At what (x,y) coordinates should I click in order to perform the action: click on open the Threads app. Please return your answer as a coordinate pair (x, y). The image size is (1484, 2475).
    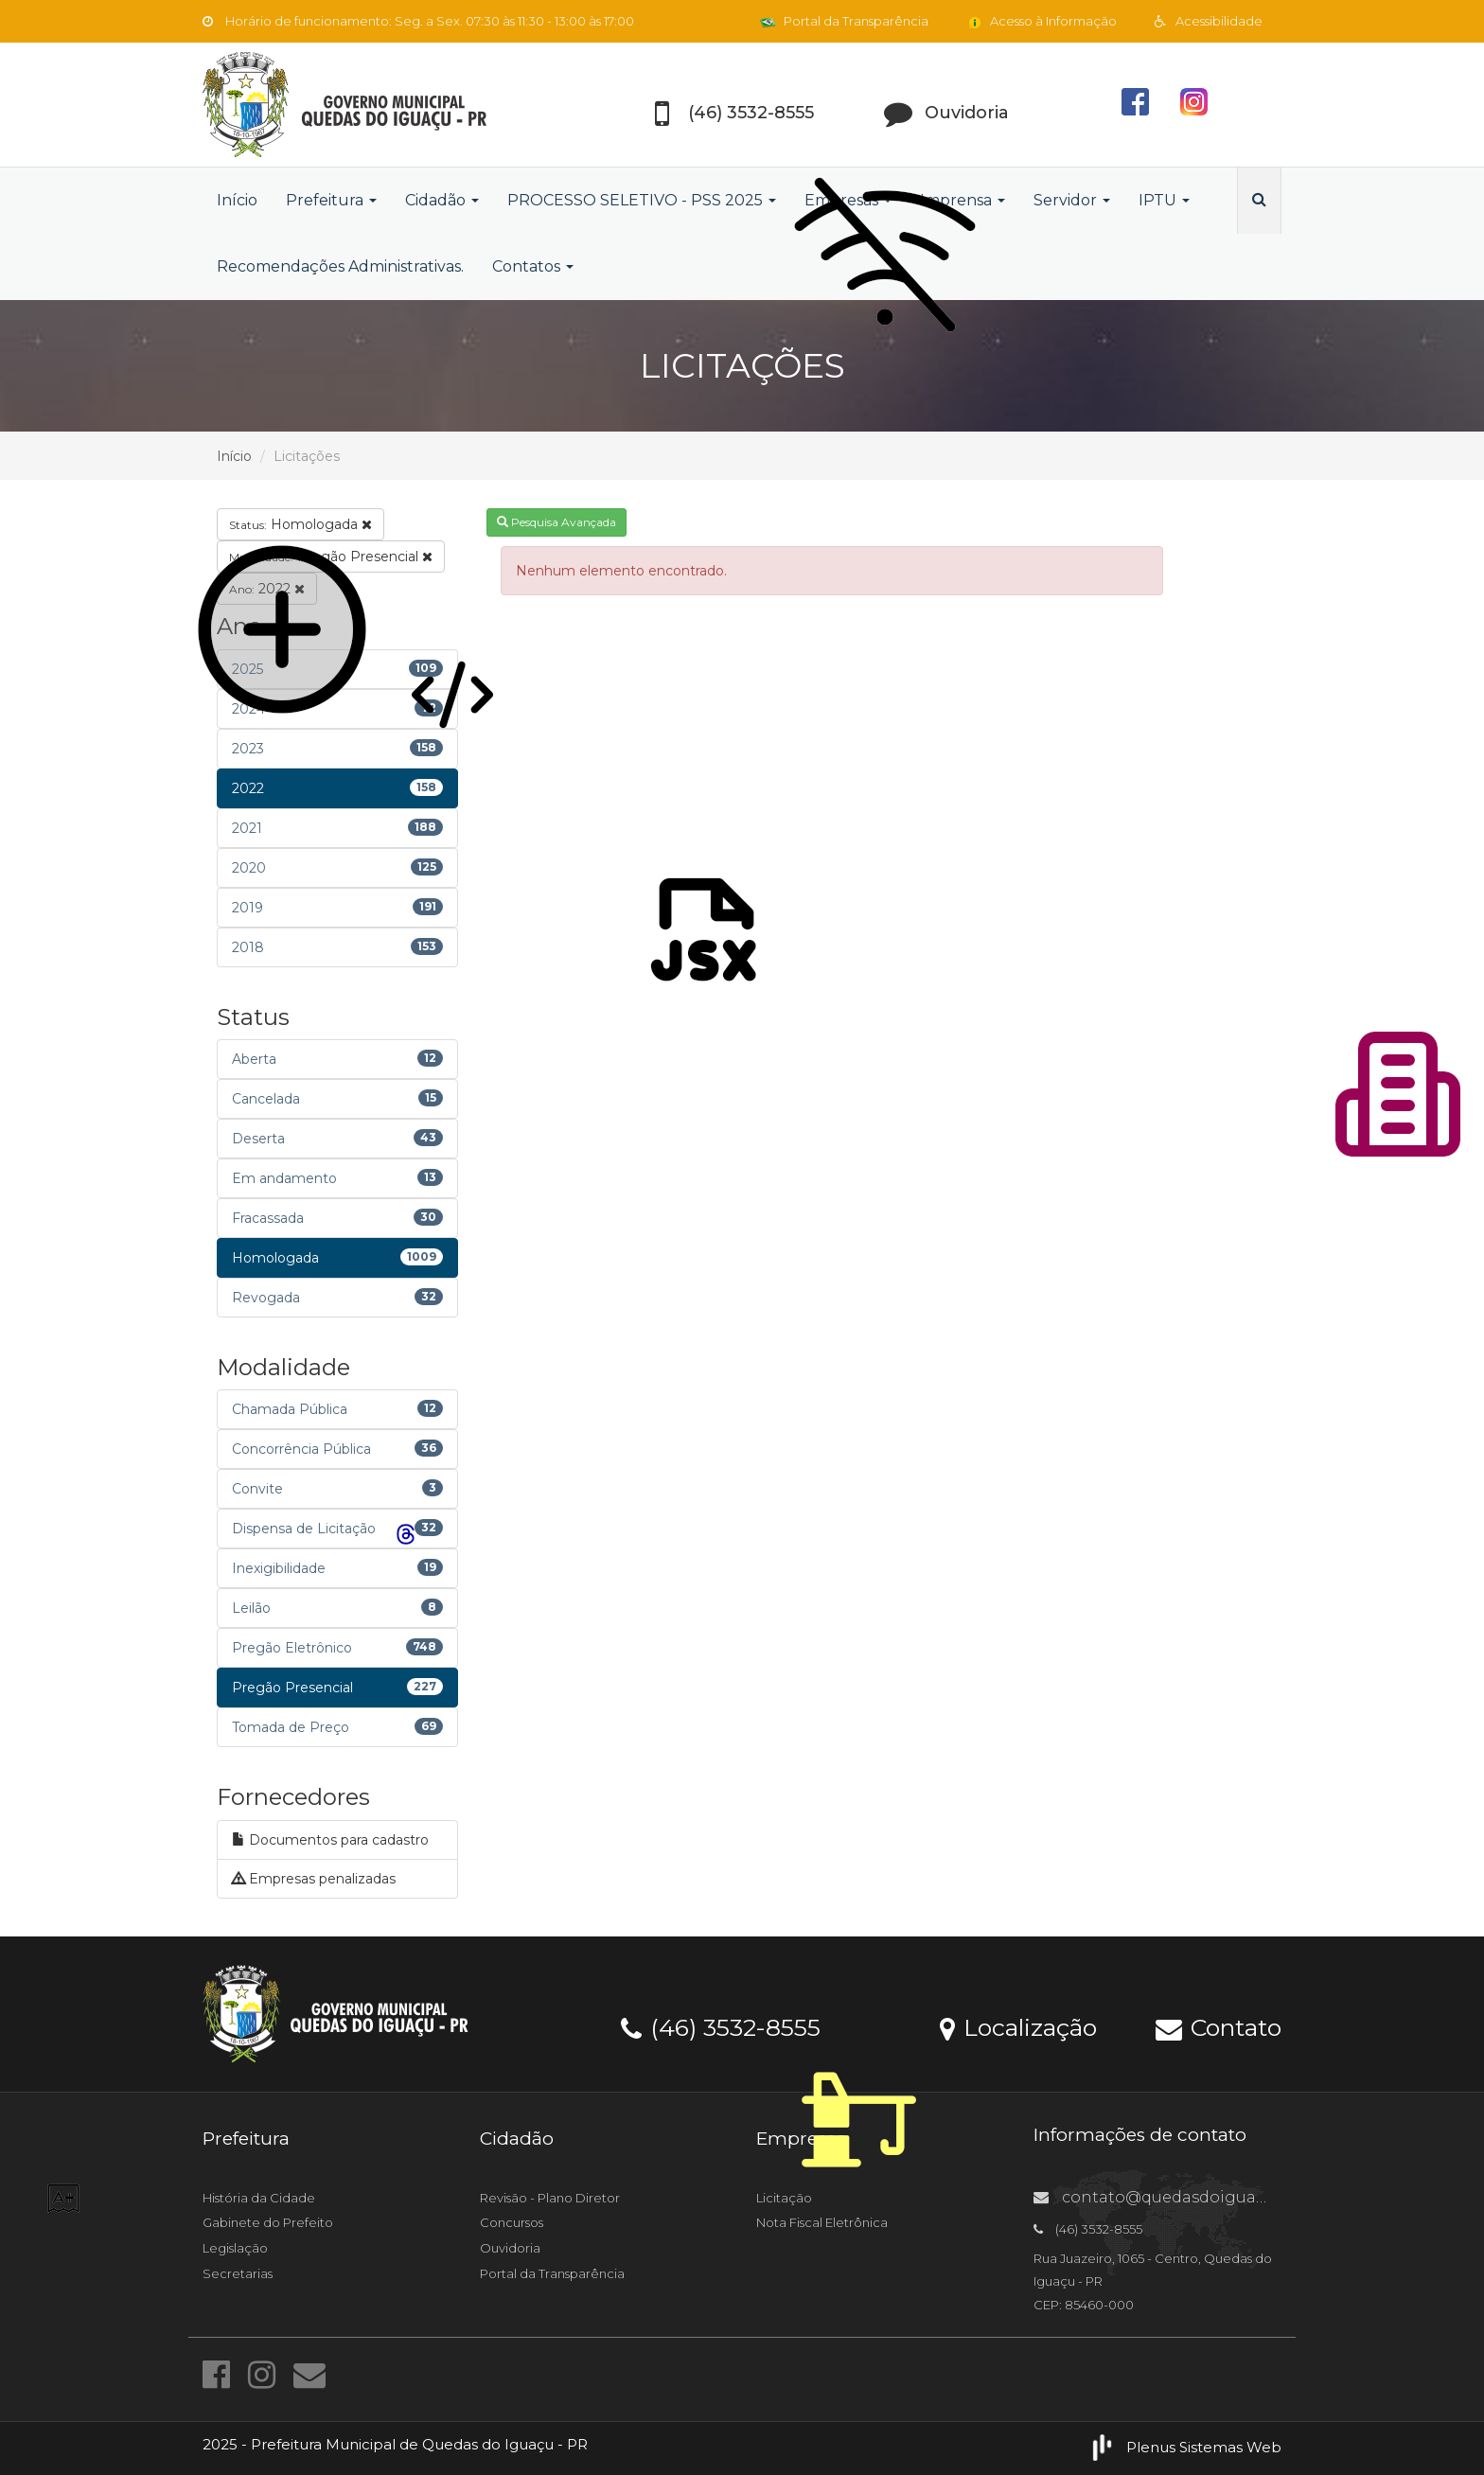
    Looking at the image, I should click on (406, 1534).